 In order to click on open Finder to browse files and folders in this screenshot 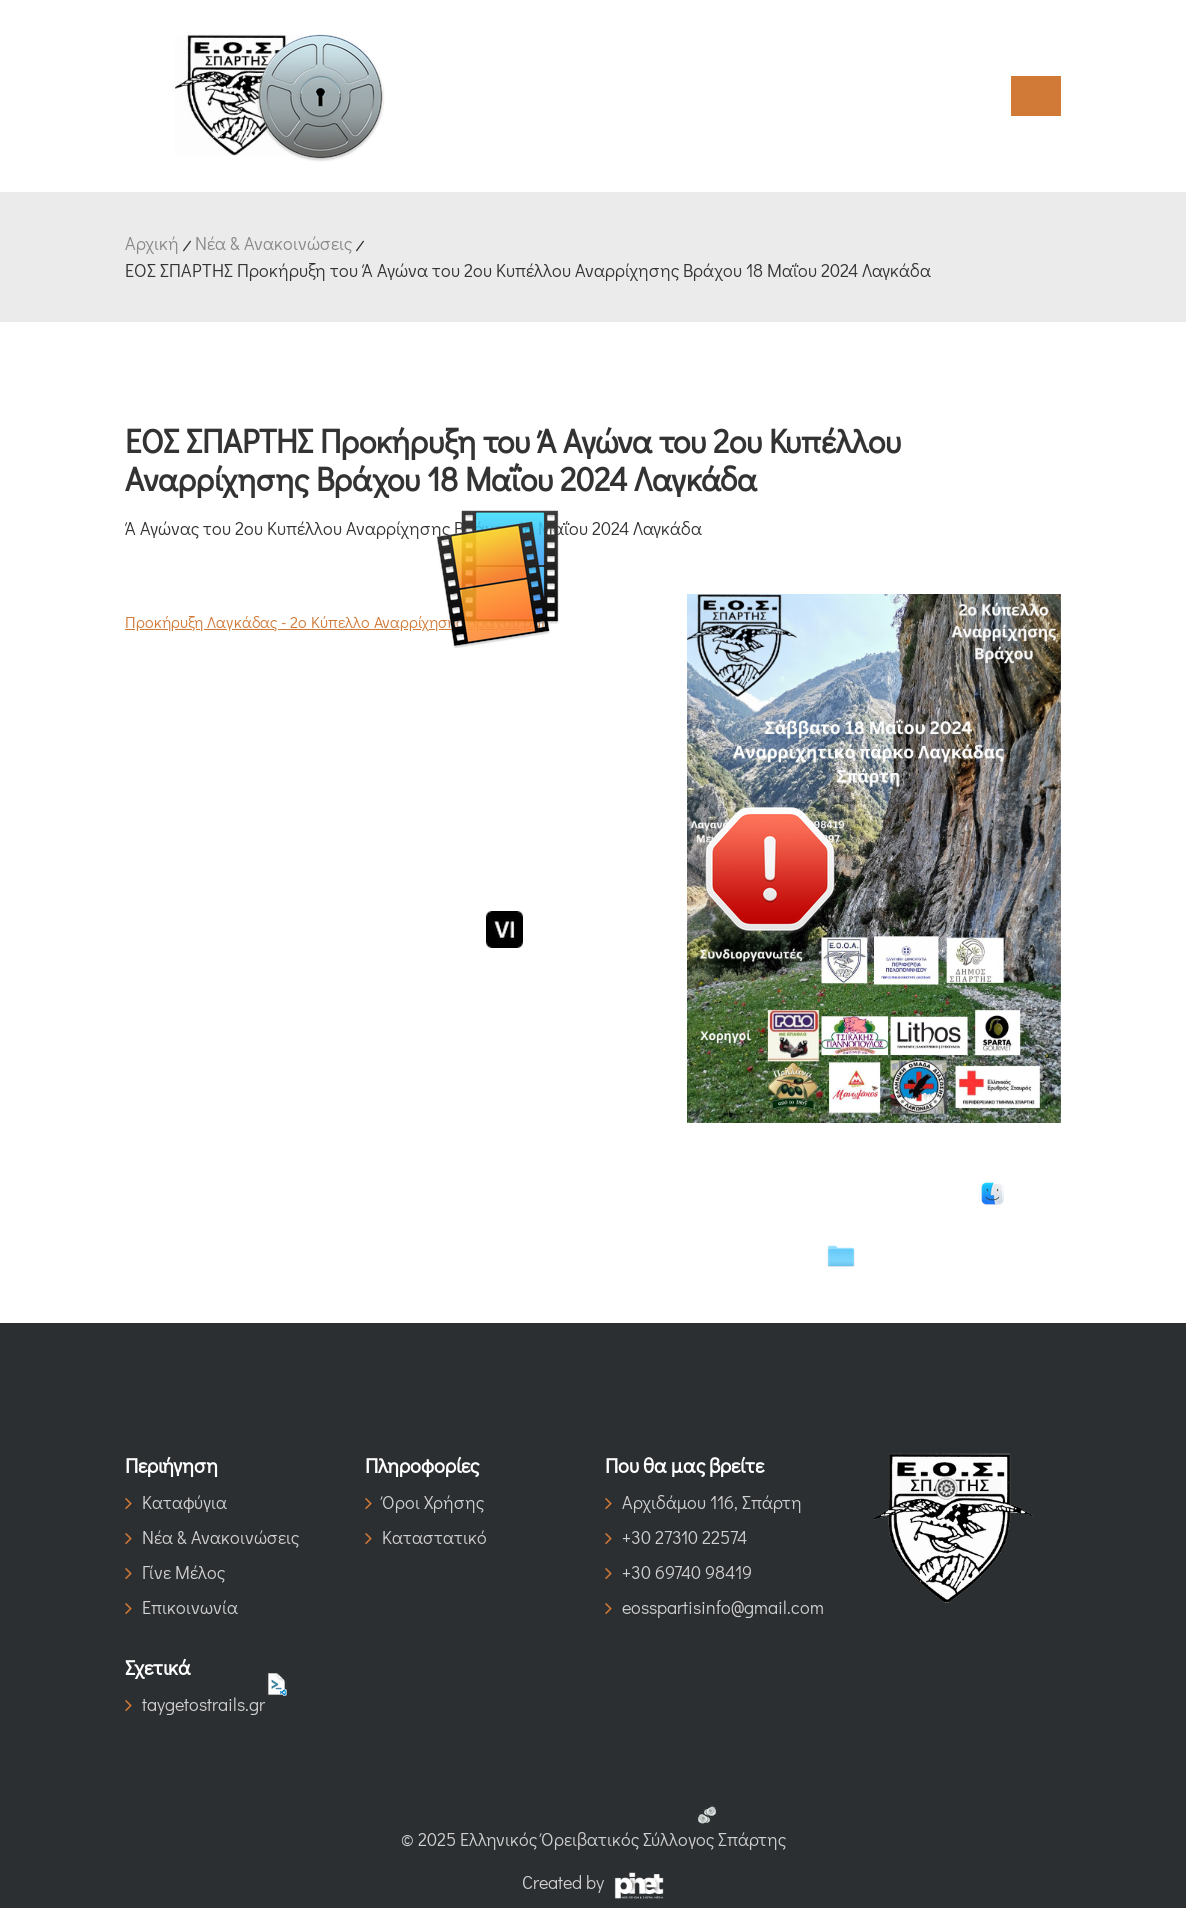, I will do `click(992, 1193)`.